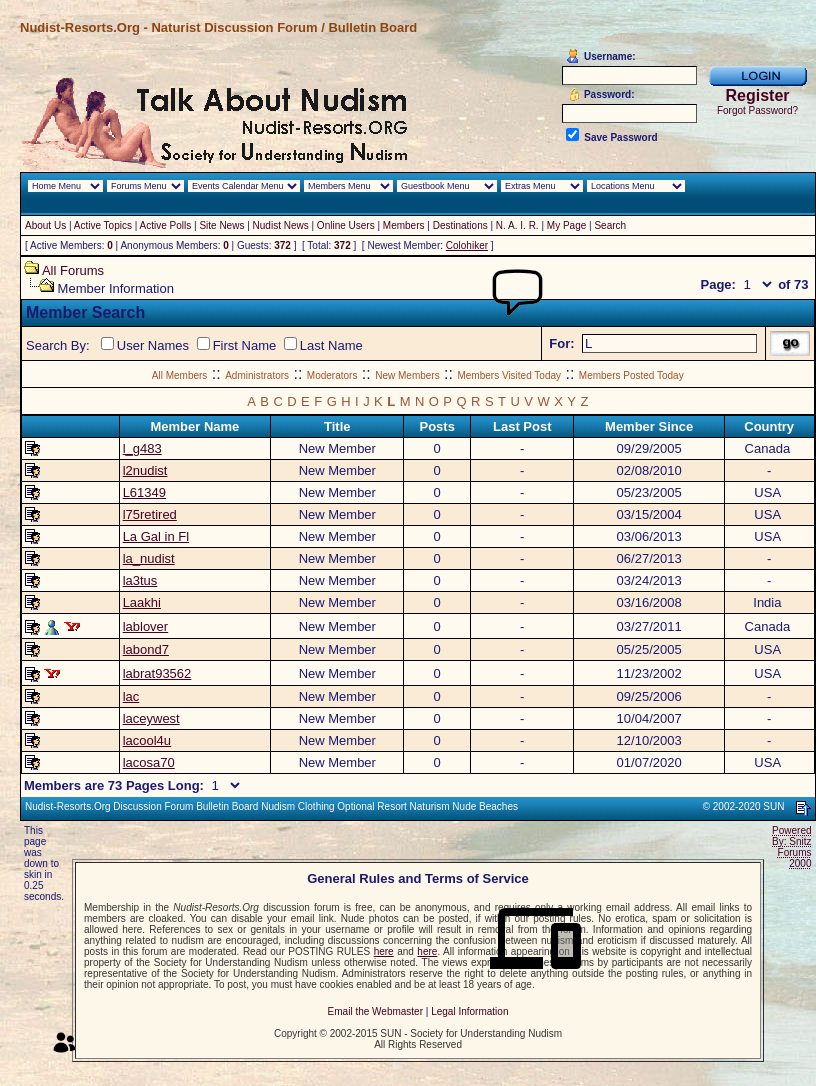 The image size is (816, 1086). Describe the element at coordinates (535, 938) in the screenshot. I see `view connected devices` at that location.